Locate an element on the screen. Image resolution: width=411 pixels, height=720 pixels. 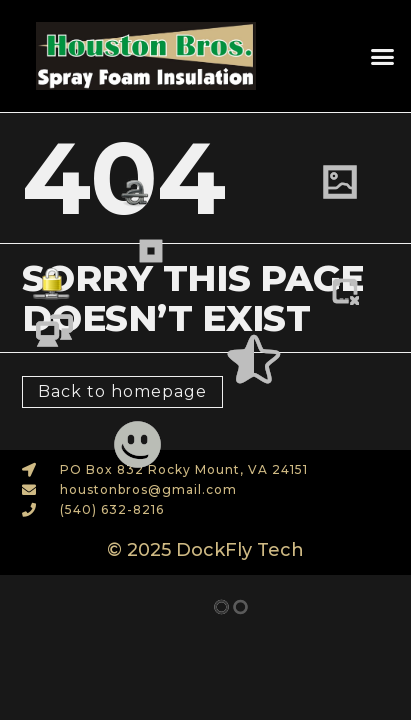
indicates a partial or half rating is located at coordinates (254, 361).